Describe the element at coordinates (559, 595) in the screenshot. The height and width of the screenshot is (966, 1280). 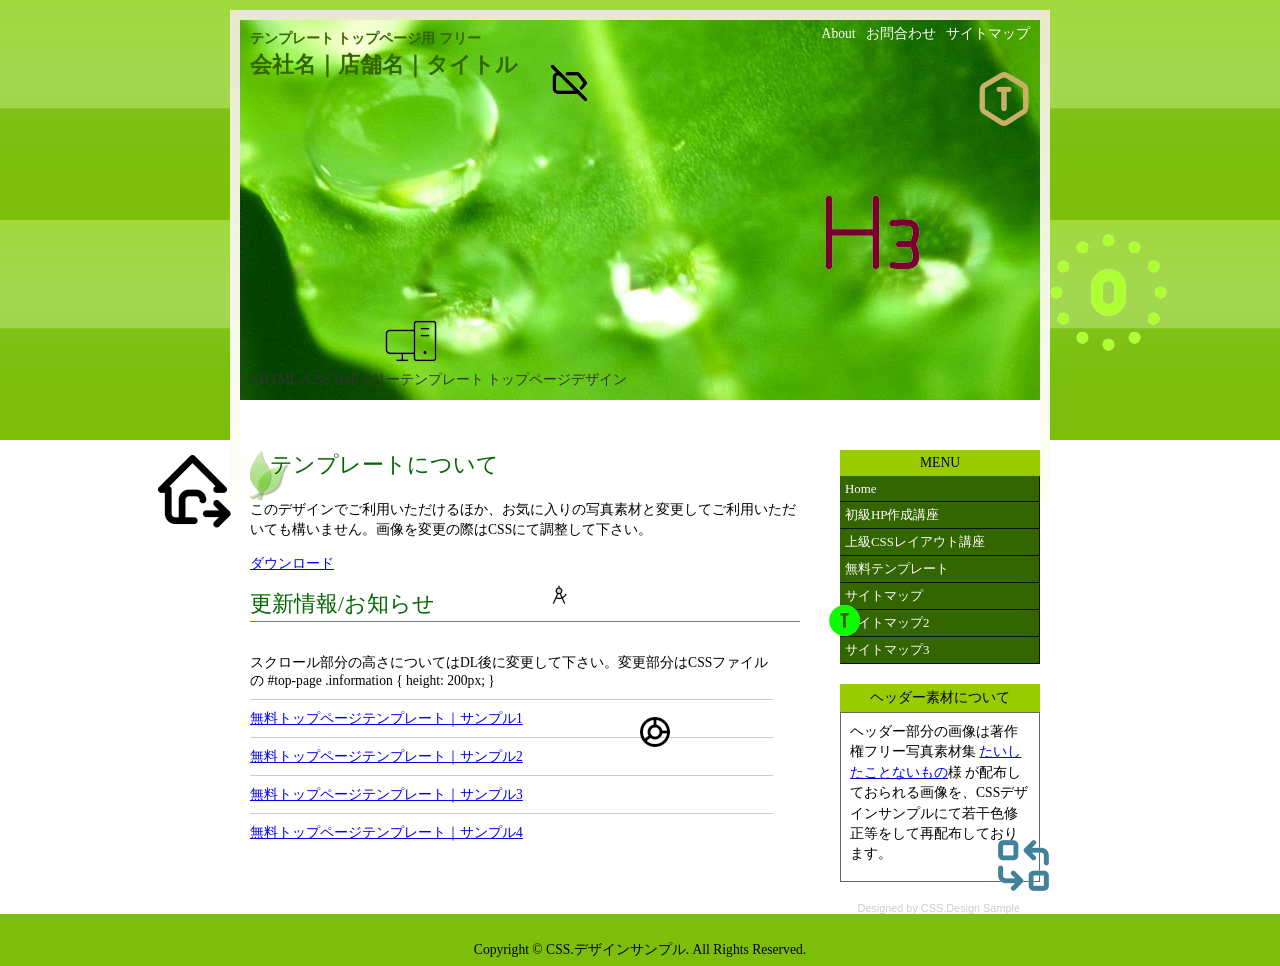
I see `access drawing or measurement tools` at that location.